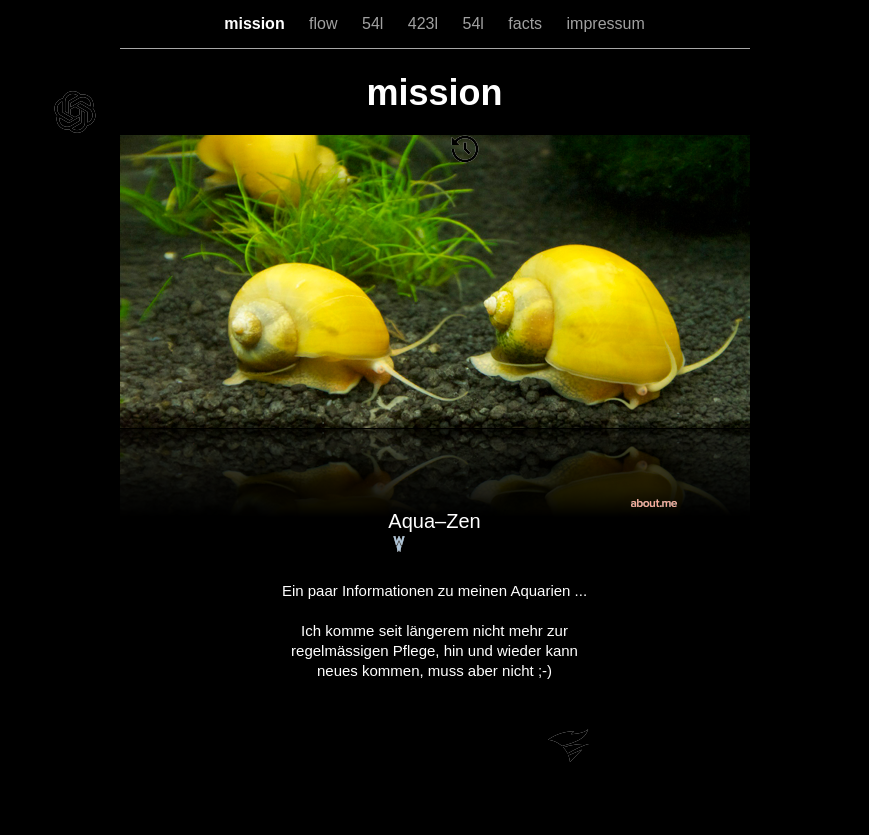  I want to click on Pingdom website monitoring service logo, so click(568, 745).